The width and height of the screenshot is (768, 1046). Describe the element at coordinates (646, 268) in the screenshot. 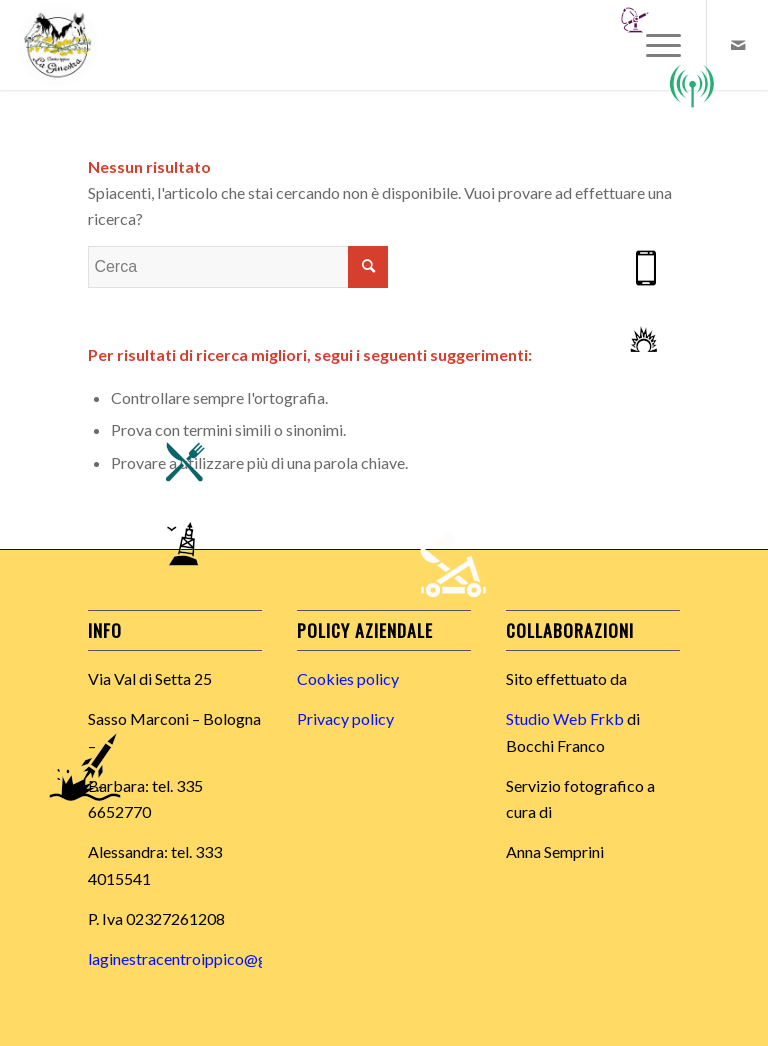

I see `indicates mobile device or smartphone compatibility` at that location.